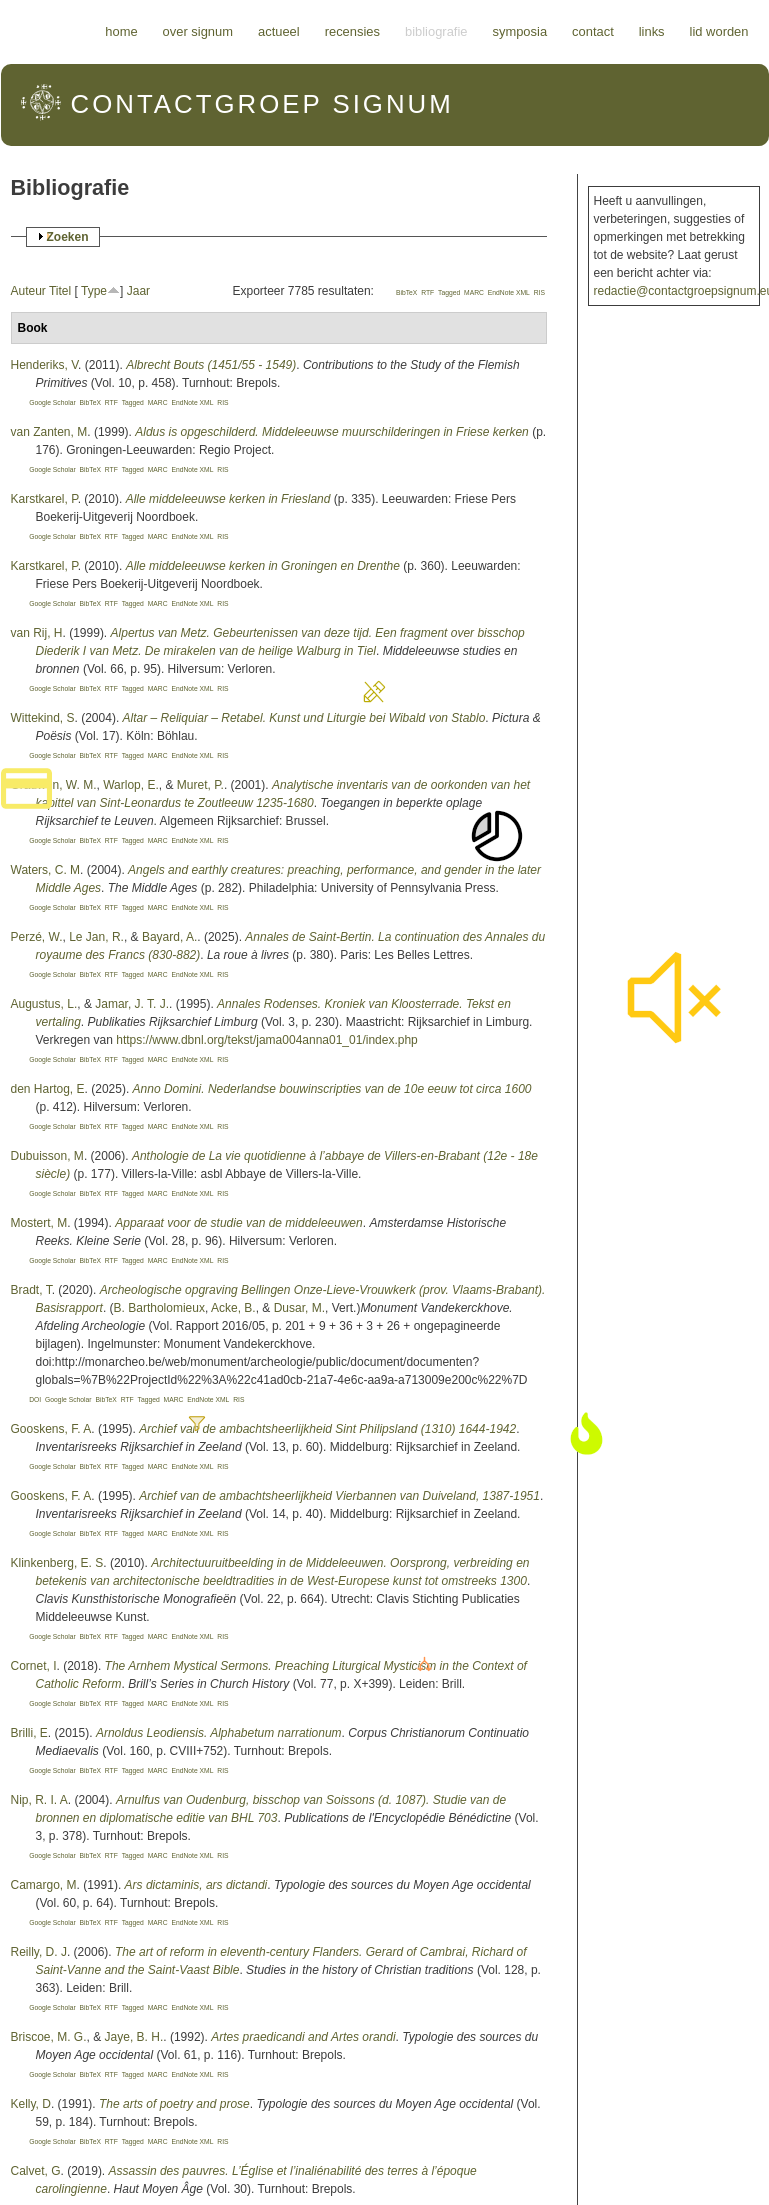 Image resolution: width=769 pixels, height=2205 pixels. I want to click on editing is disabled or unavailable, so click(374, 692).